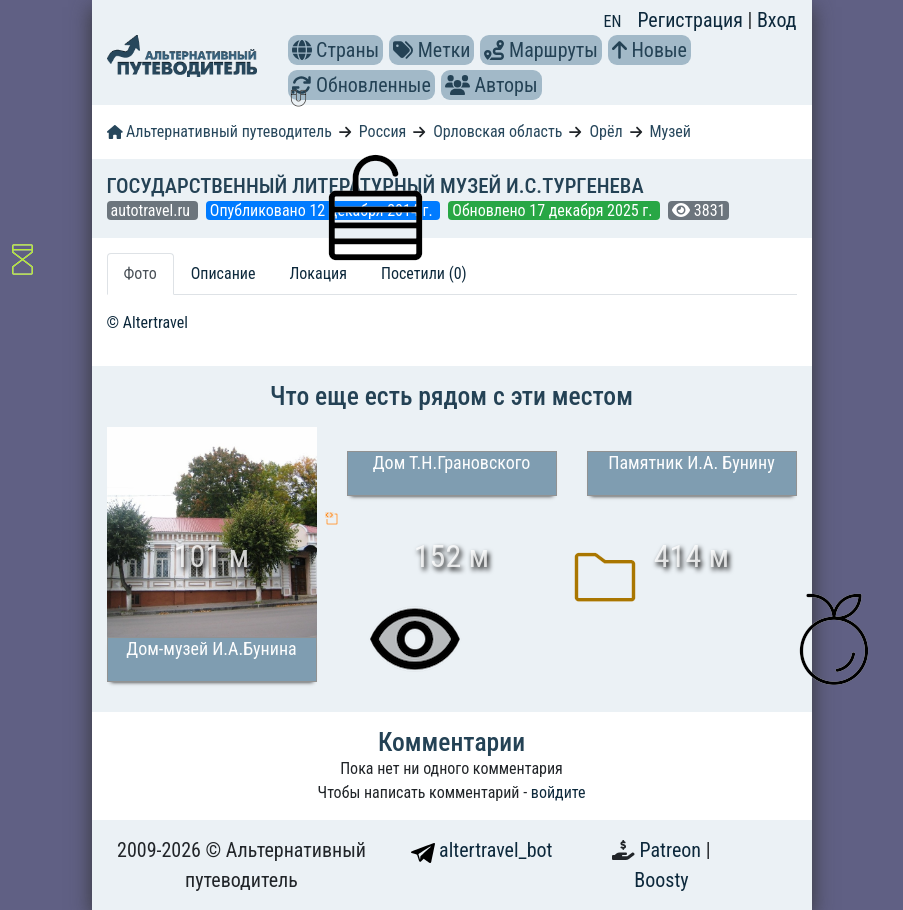 The image size is (903, 910). What do you see at coordinates (22, 259) in the screenshot?
I see `indicates a timer or countdown just started` at bounding box center [22, 259].